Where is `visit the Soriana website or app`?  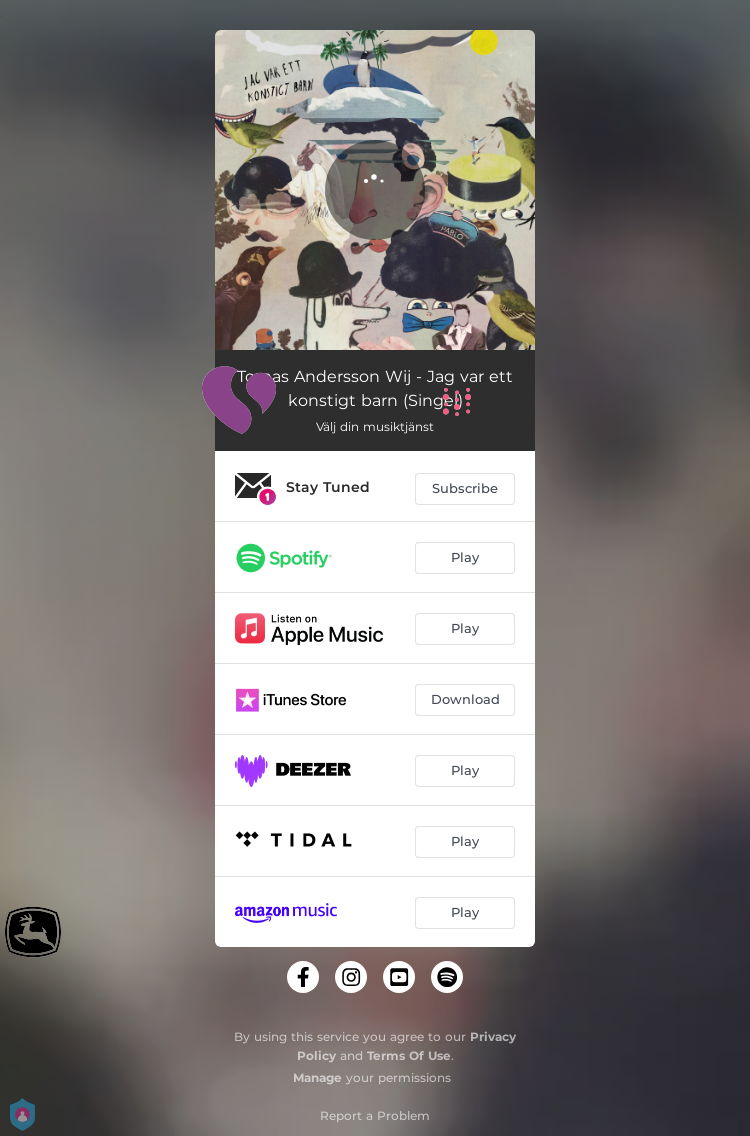 visit the Soriana website or app is located at coordinates (239, 400).